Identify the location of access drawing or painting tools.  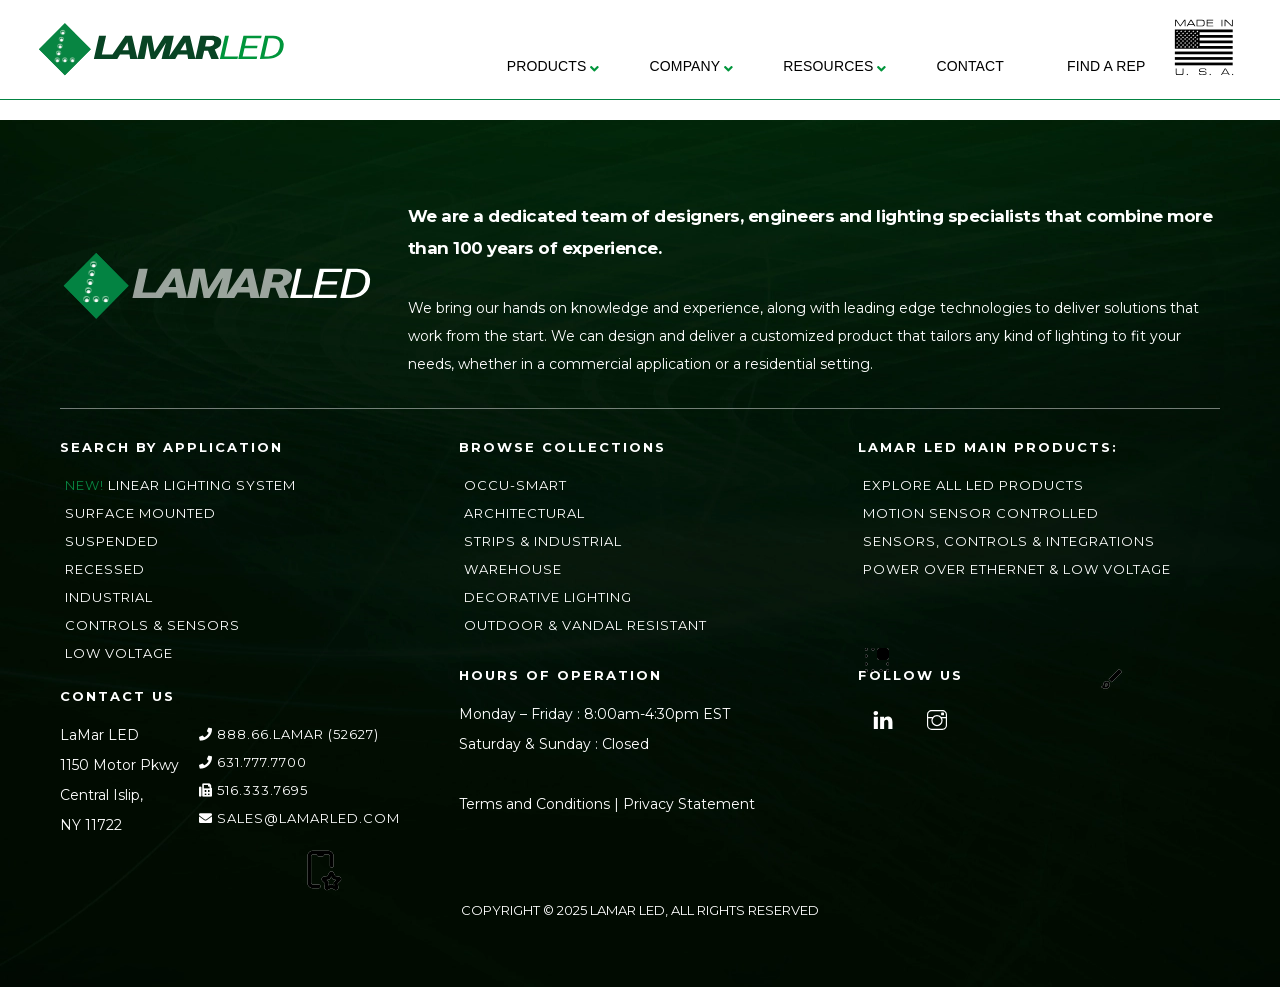
(1112, 679).